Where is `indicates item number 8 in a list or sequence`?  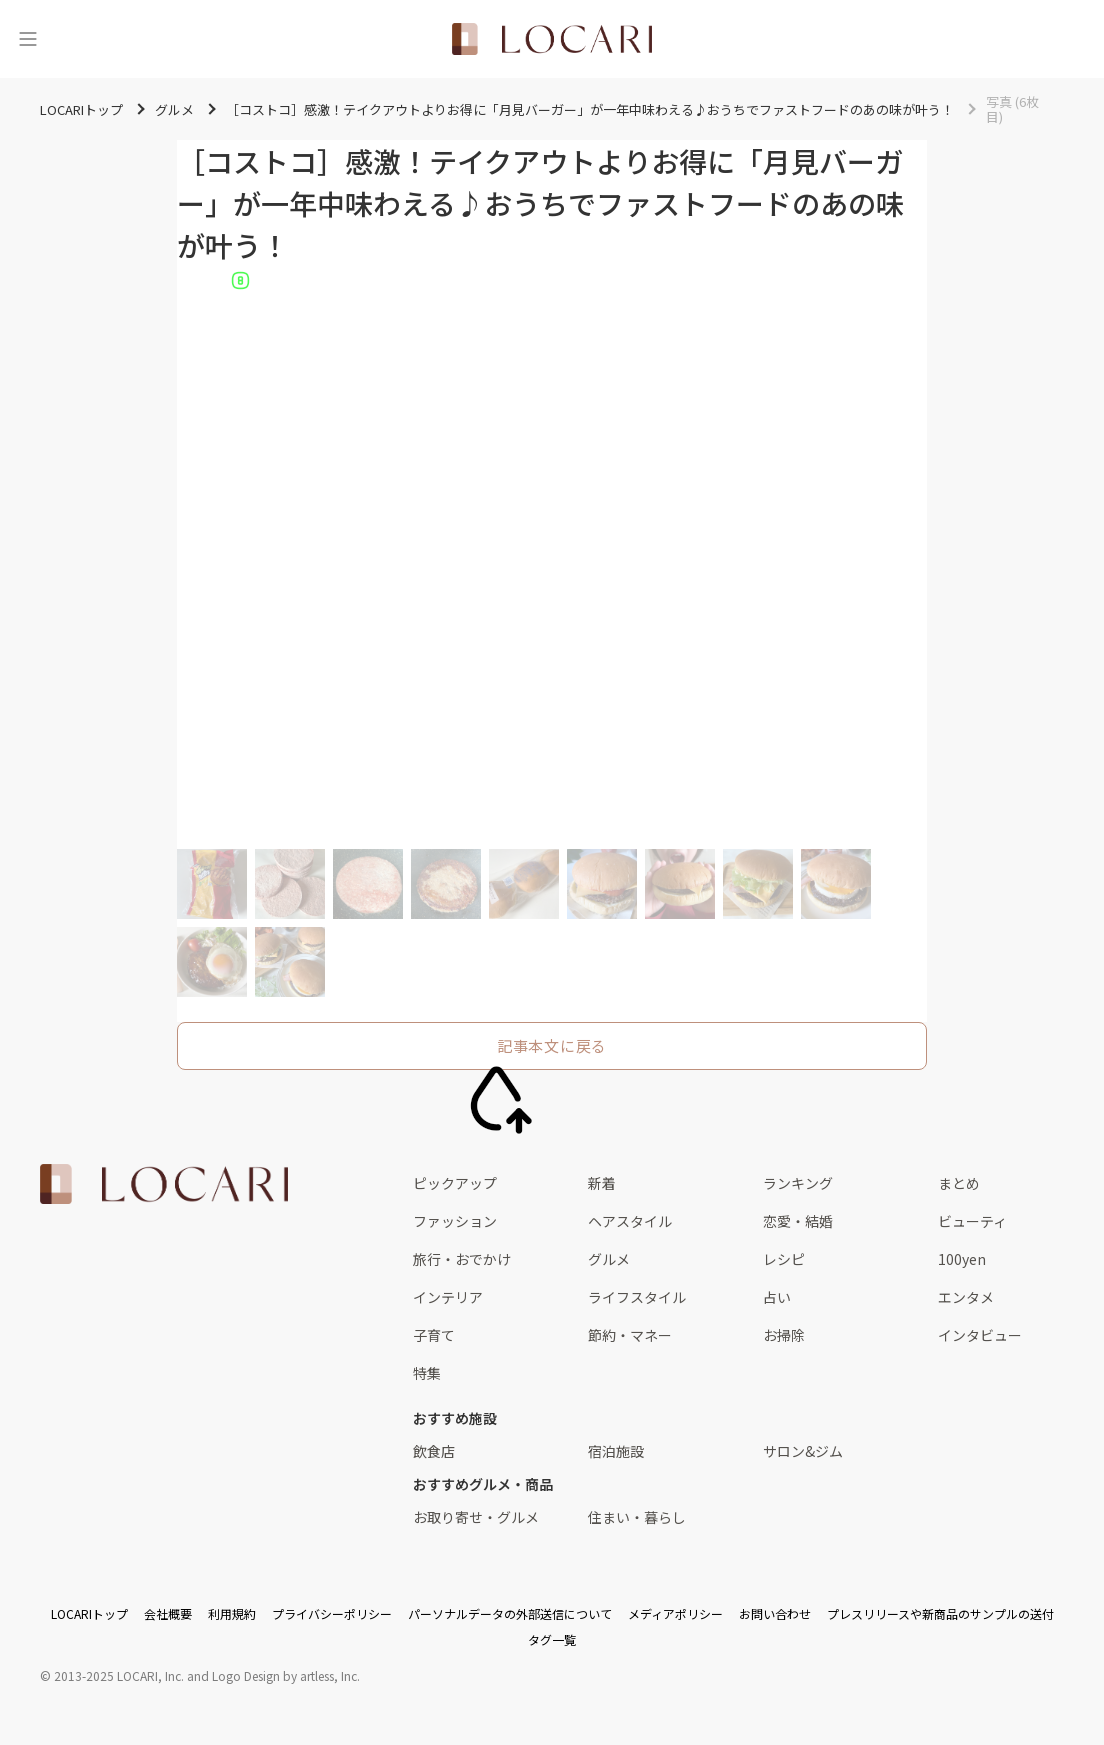
indicates item number 8 in a list or sequence is located at coordinates (240, 280).